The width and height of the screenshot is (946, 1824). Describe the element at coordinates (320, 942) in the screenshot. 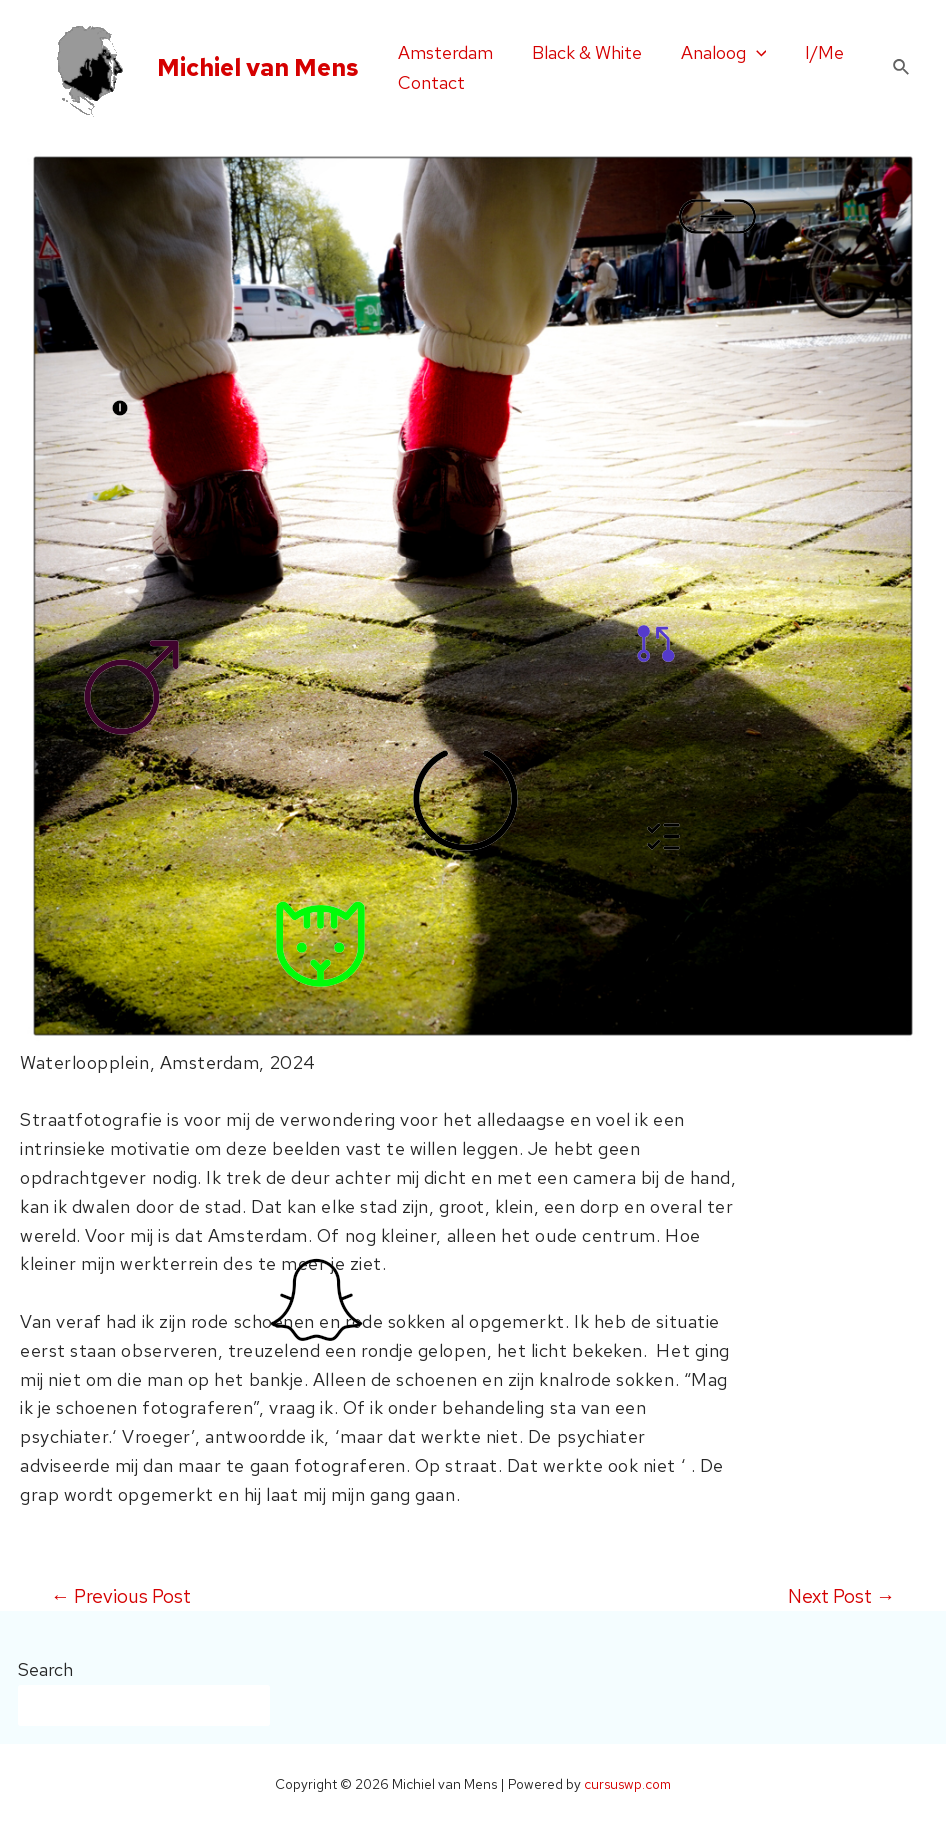

I see `view pet or animal-related content` at that location.